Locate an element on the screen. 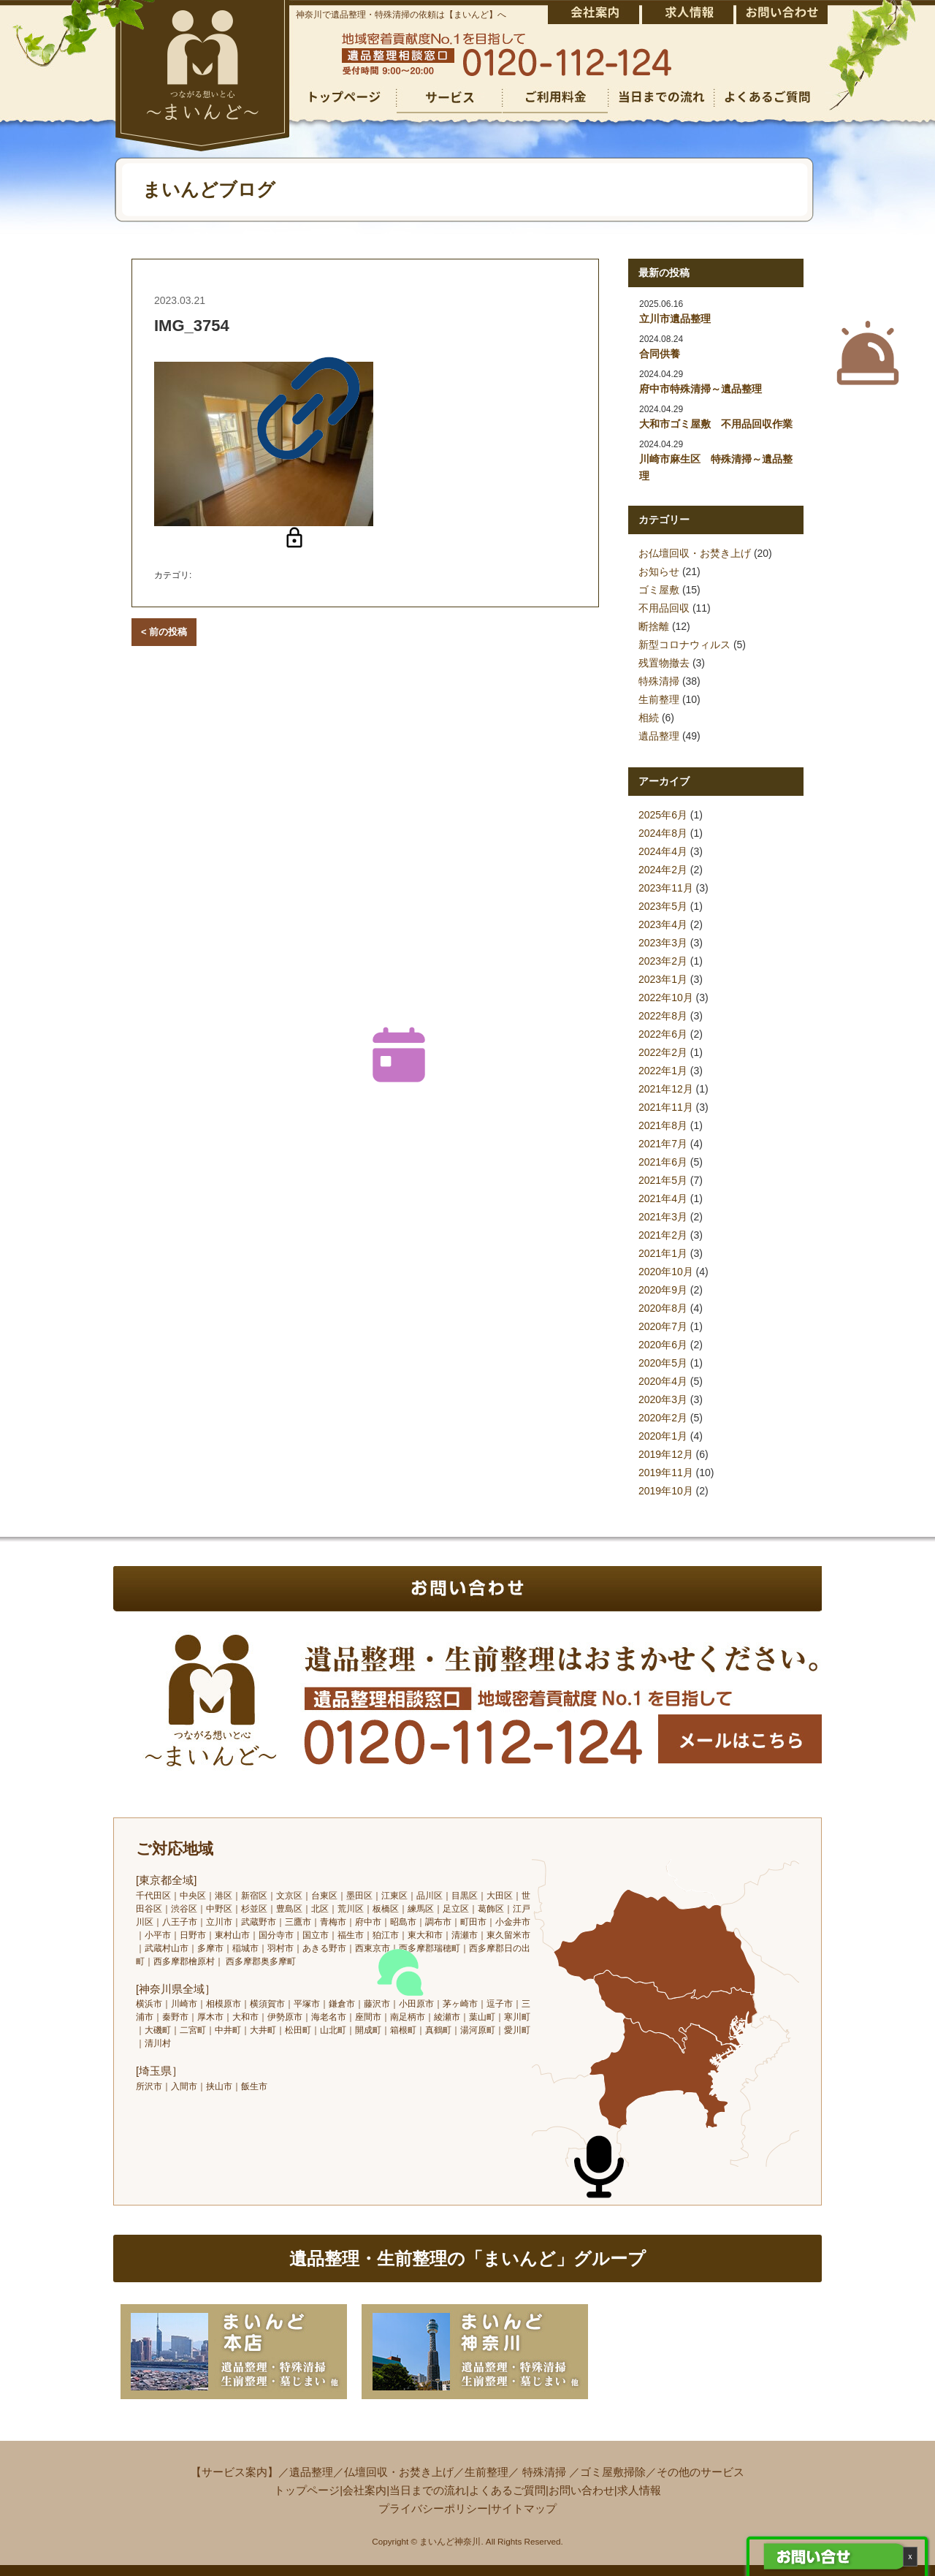 Image resolution: width=935 pixels, height=2576 pixels. copy or share a link is located at coordinates (307, 409).